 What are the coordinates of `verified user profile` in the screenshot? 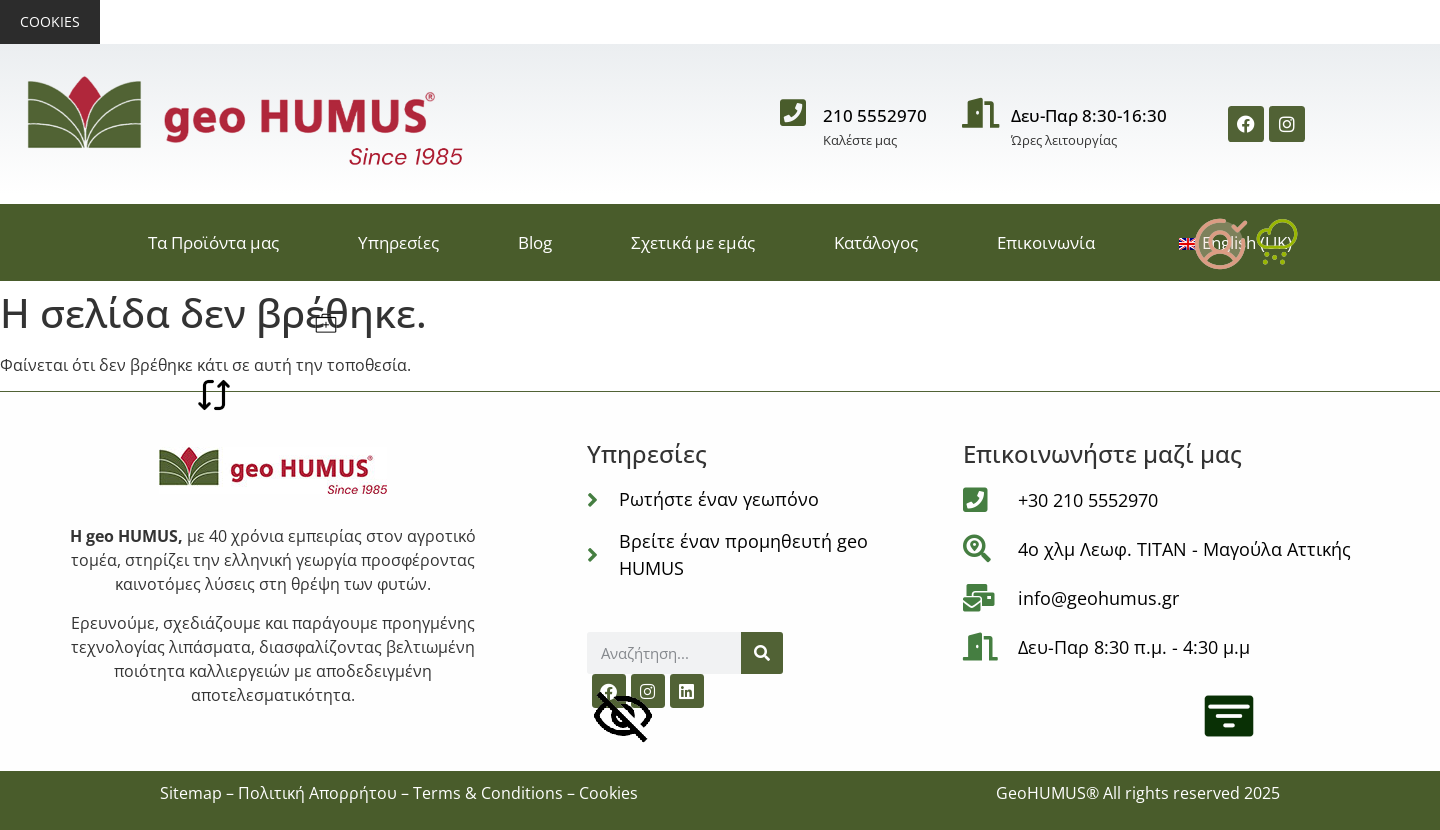 It's located at (1220, 244).